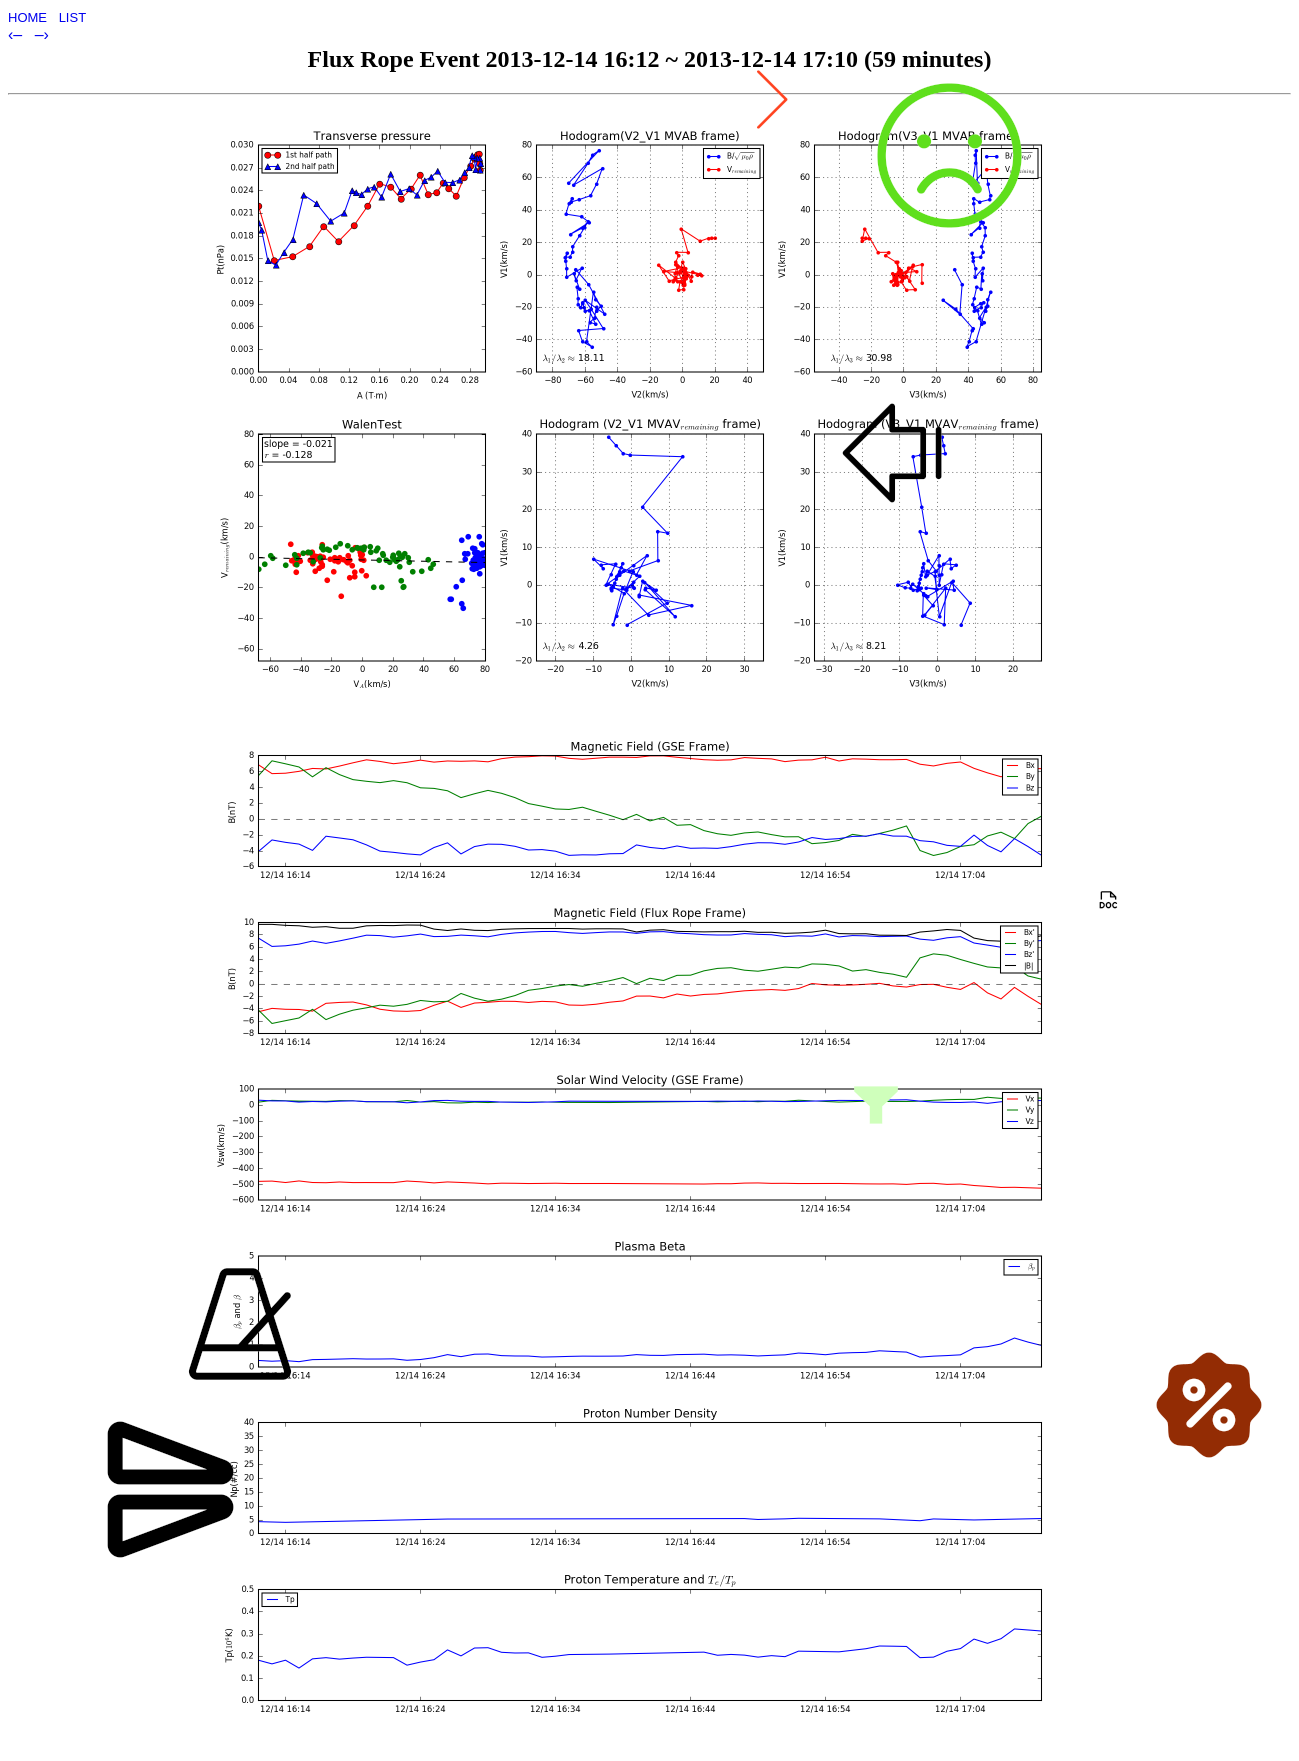 The width and height of the screenshot is (1299, 1761). What do you see at coordinates (240, 1324) in the screenshot?
I see `access tempo or timing settings` at bounding box center [240, 1324].